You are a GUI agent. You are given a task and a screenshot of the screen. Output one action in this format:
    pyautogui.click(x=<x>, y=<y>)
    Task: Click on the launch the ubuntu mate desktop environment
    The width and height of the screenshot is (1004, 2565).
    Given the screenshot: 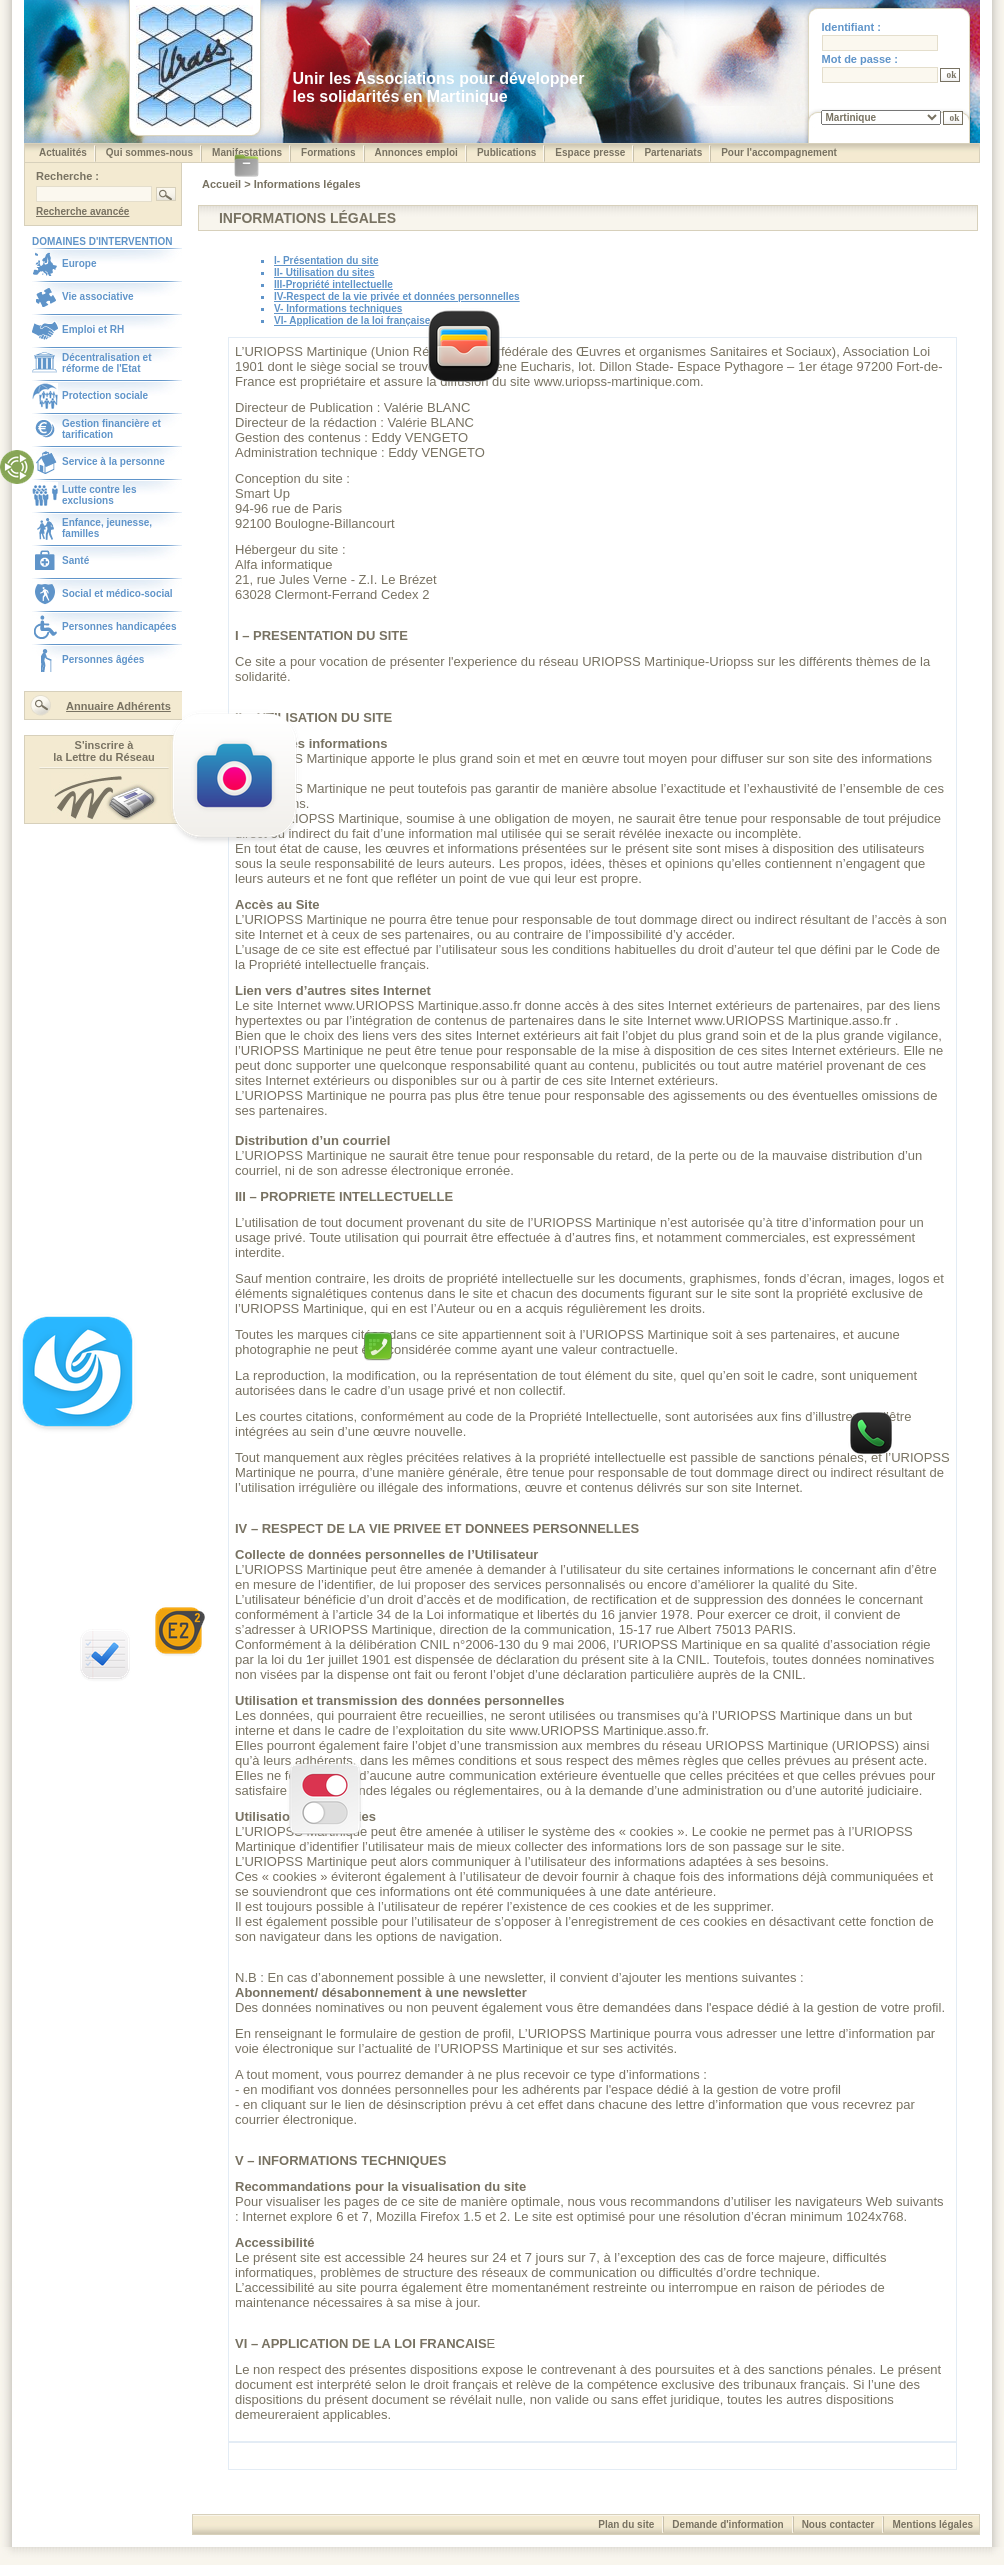 What is the action you would take?
    pyautogui.click(x=17, y=467)
    